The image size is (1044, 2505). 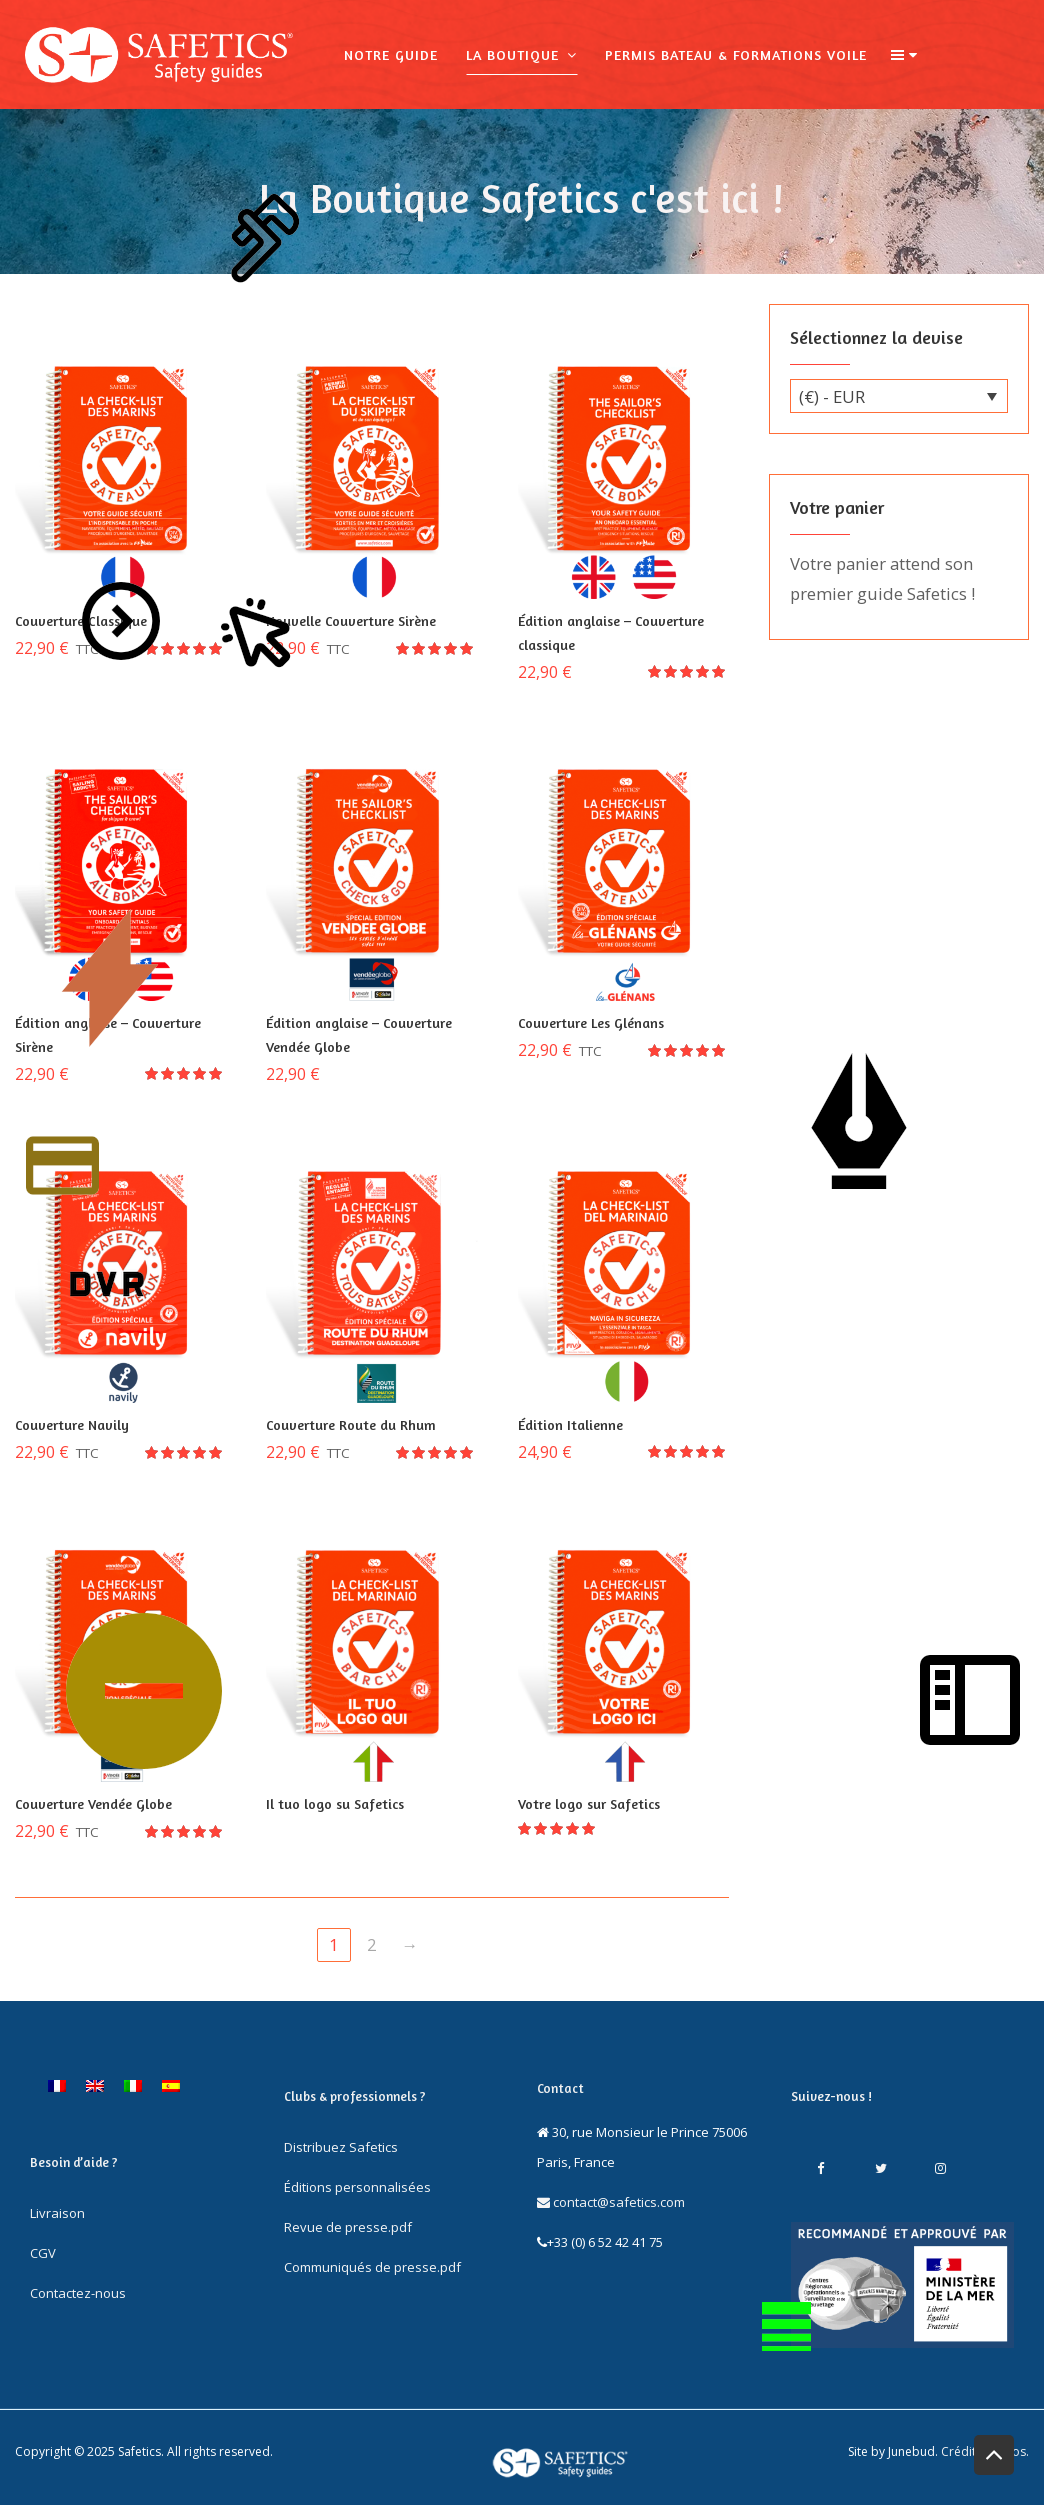 I want to click on adjust line or stroke thickness, so click(x=786, y=2326).